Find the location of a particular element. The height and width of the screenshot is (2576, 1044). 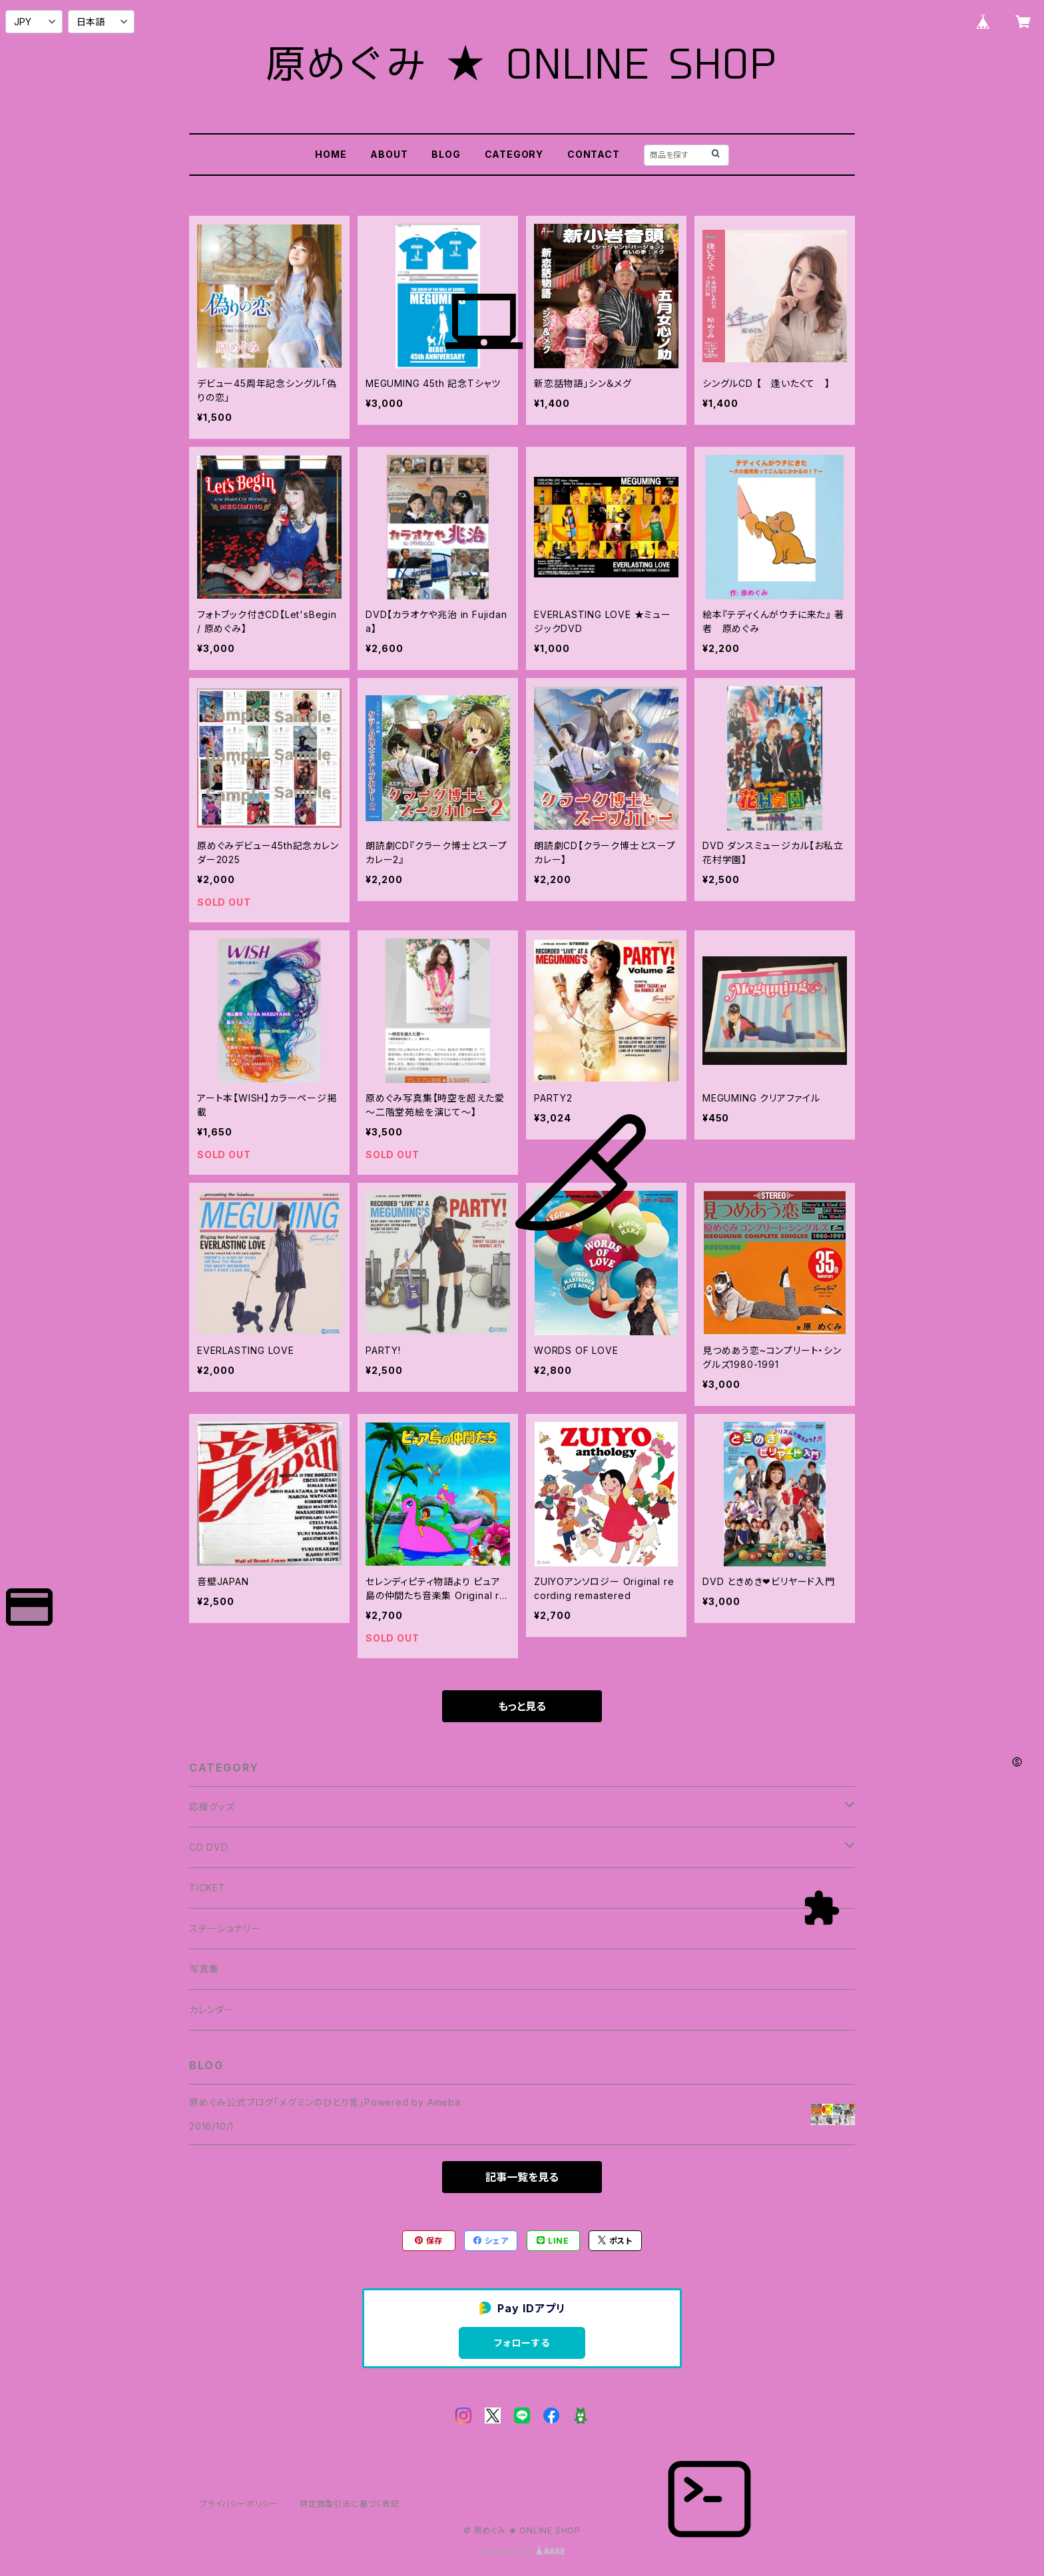

switch to desktop view is located at coordinates (484, 323).